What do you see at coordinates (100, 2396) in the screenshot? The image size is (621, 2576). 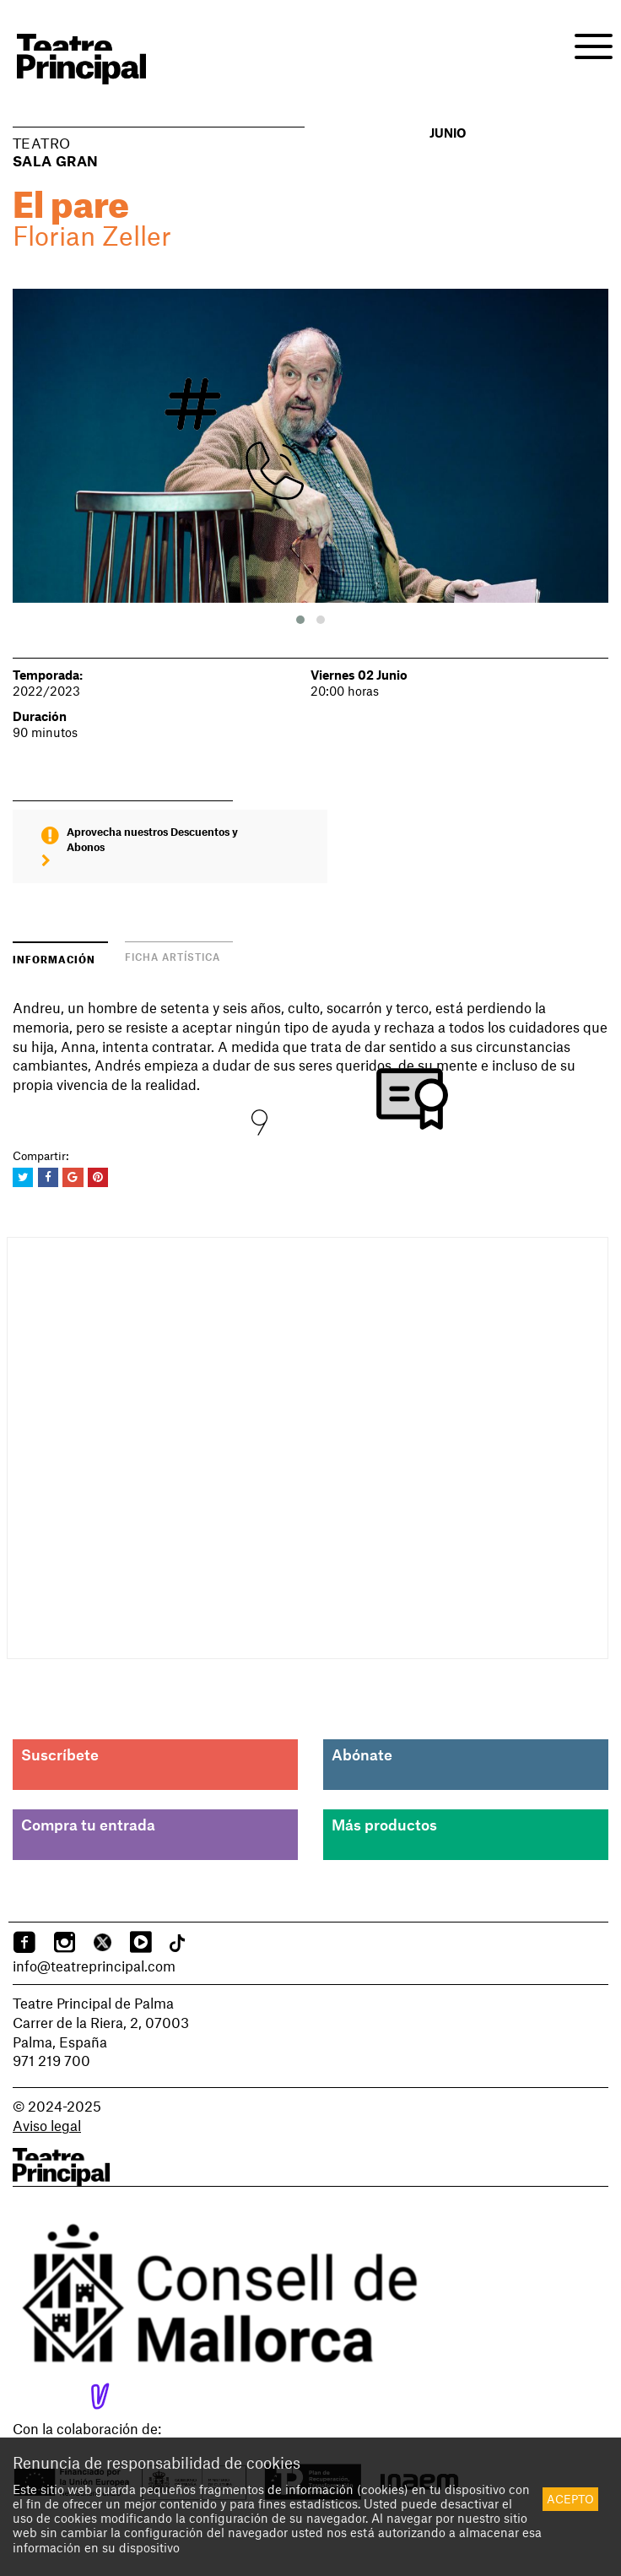 I see `open the Vinted app` at bounding box center [100, 2396].